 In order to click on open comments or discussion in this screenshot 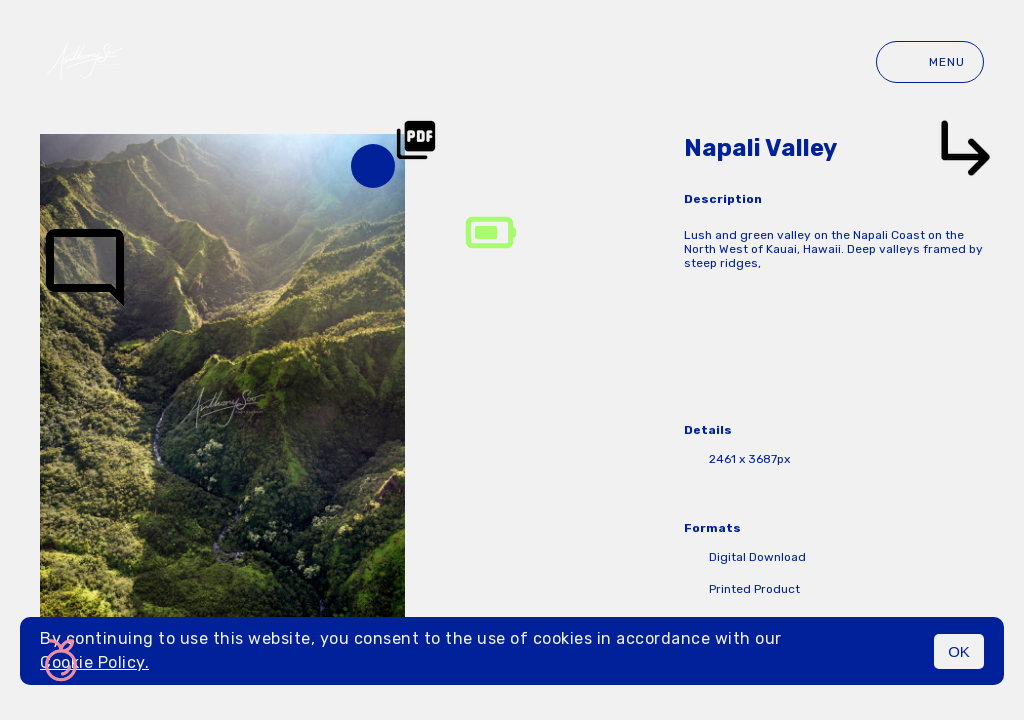, I will do `click(85, 268)`.